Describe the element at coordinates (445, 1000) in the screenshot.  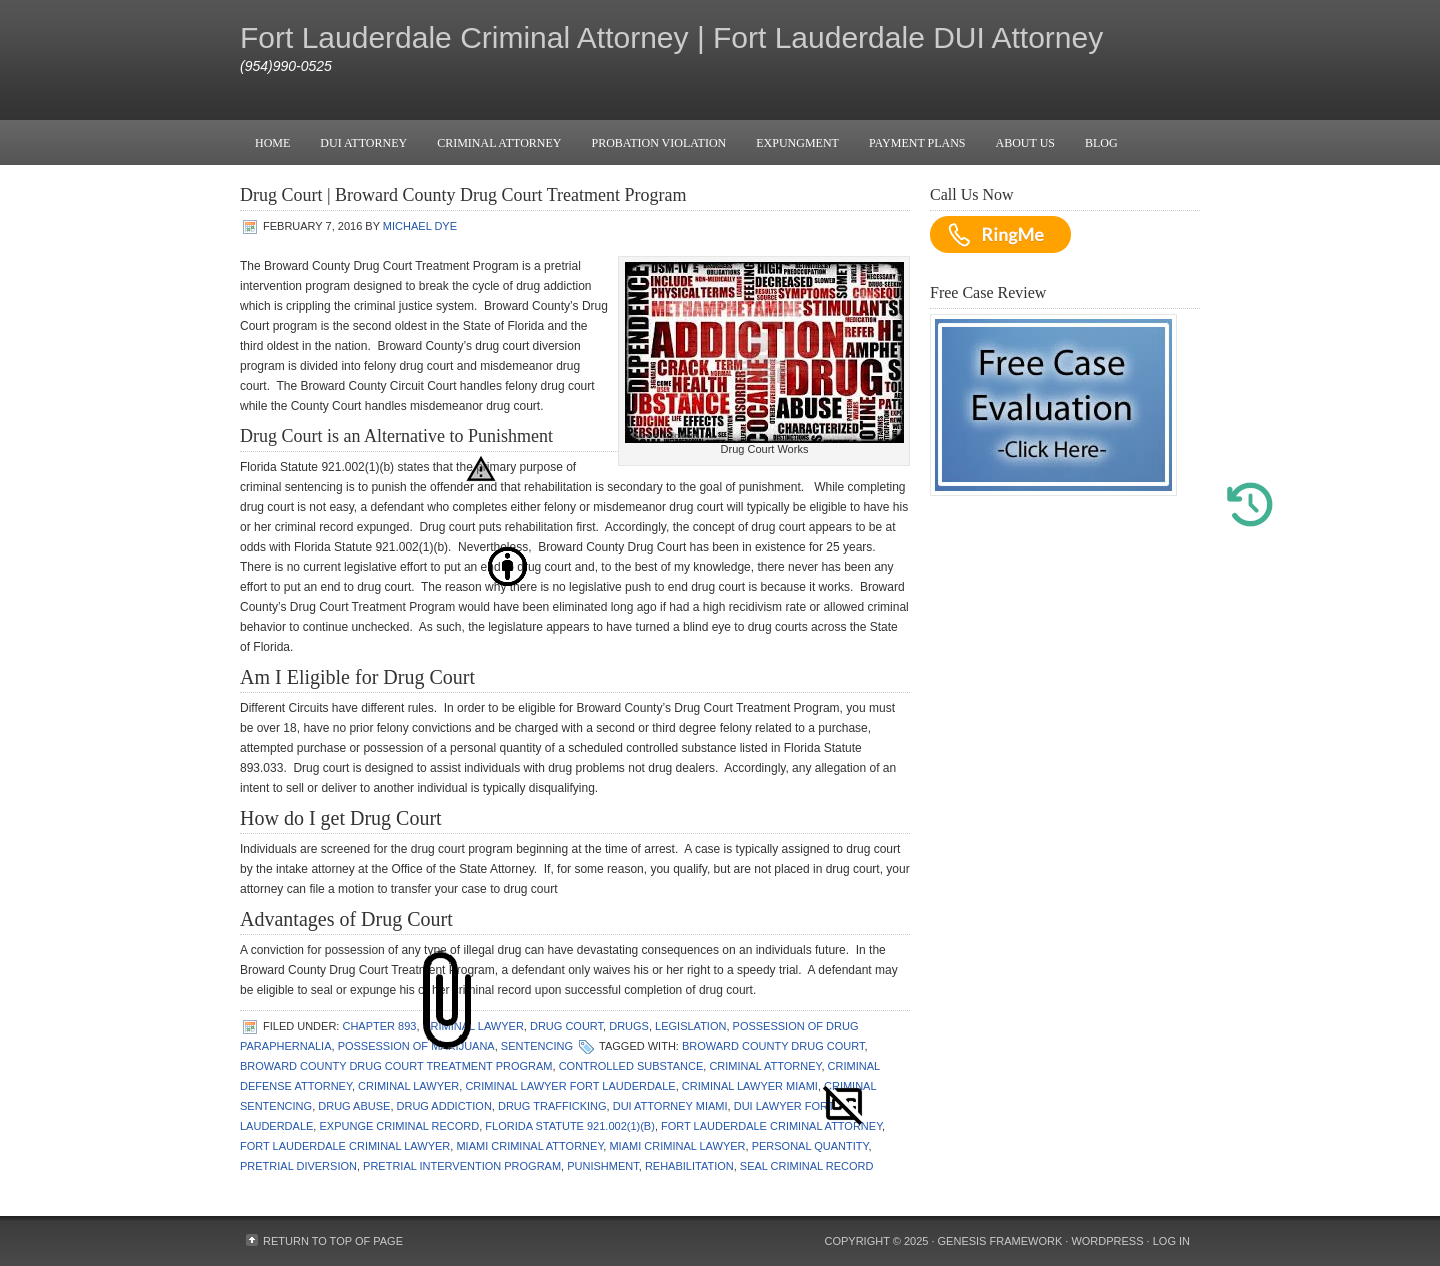
I see `attach a file to your message` at that location.